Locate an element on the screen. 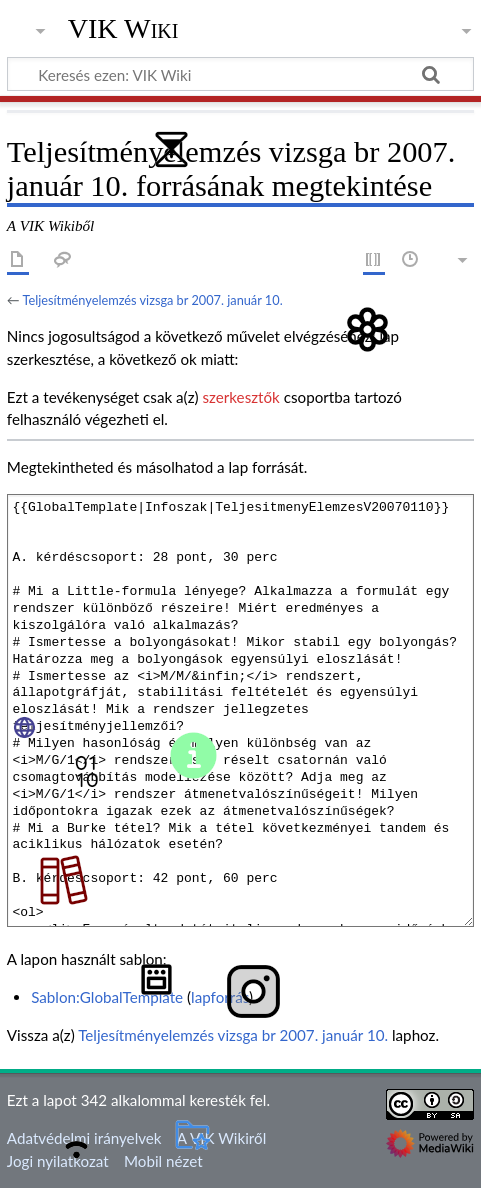  view more information or details is located at coordinates (193, 755).